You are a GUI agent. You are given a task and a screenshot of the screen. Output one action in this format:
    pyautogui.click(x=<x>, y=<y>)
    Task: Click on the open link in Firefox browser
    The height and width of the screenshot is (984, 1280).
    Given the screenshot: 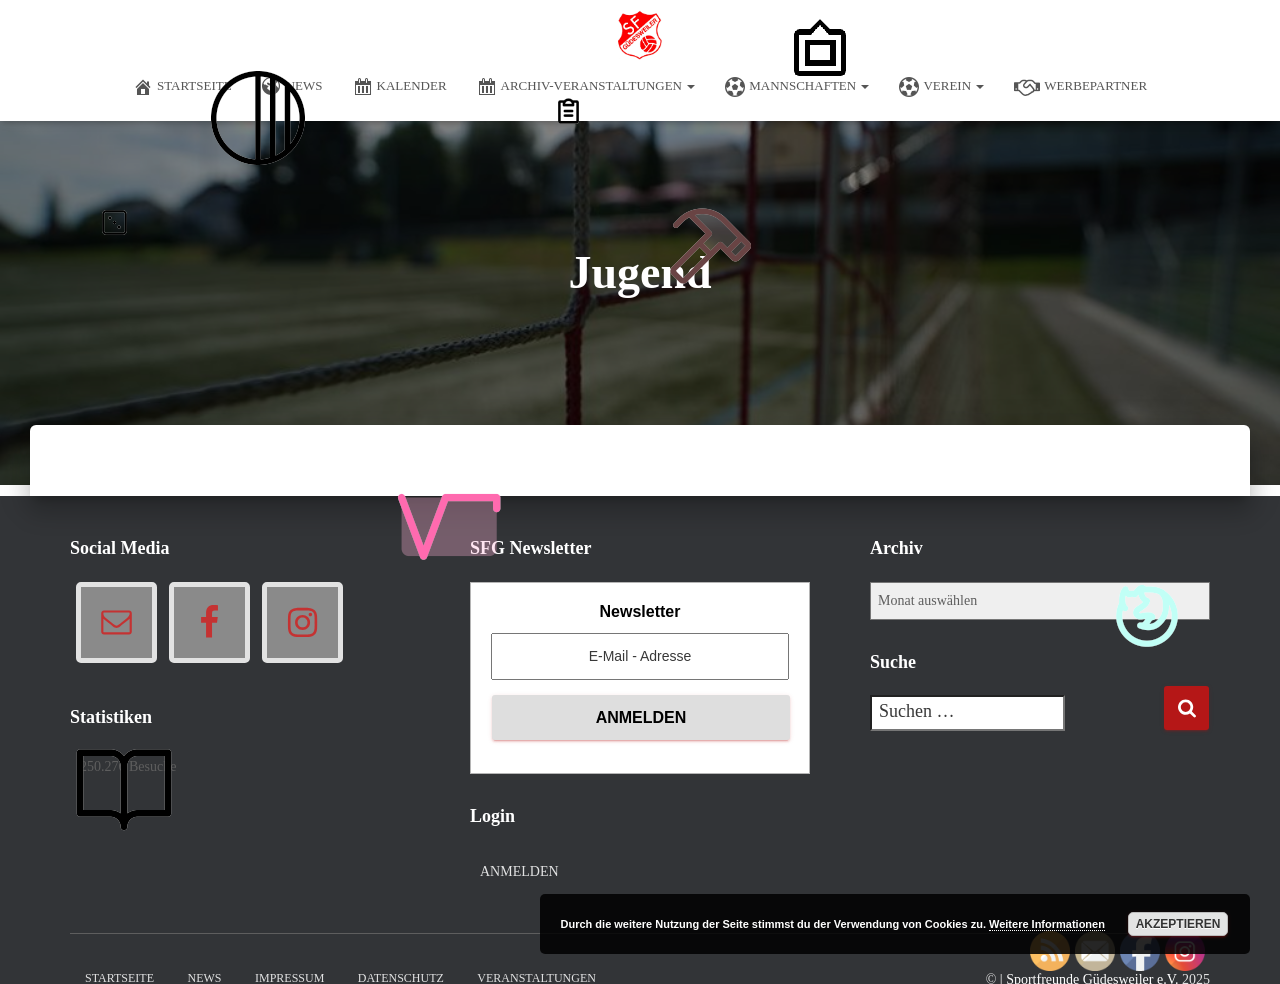 What is the action you would take?
    pyautogui.click(x=1147, y=616)
    